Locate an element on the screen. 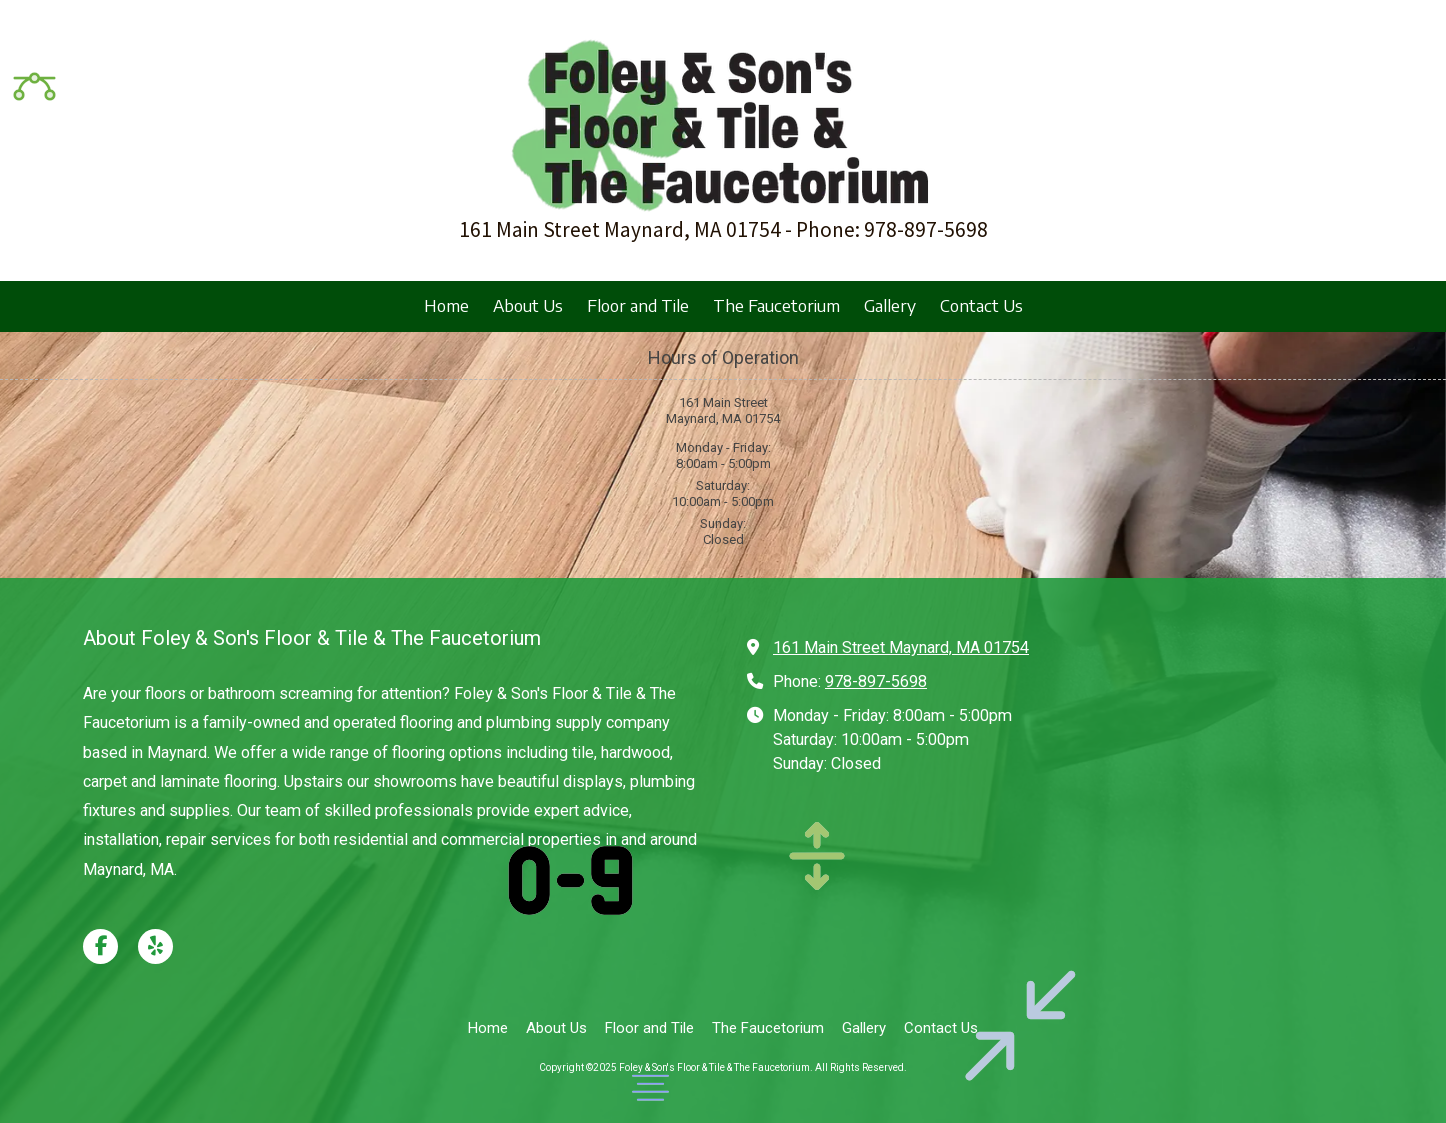  collapse or minimize content is located at coordinates (1020, 1025).